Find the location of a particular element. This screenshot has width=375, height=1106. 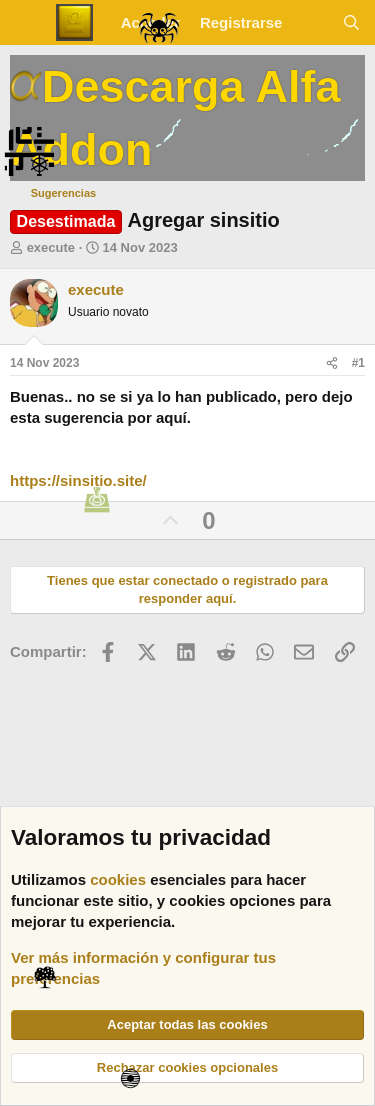

decorative game badge or achievement icon is located at coordinates (130, 1078).